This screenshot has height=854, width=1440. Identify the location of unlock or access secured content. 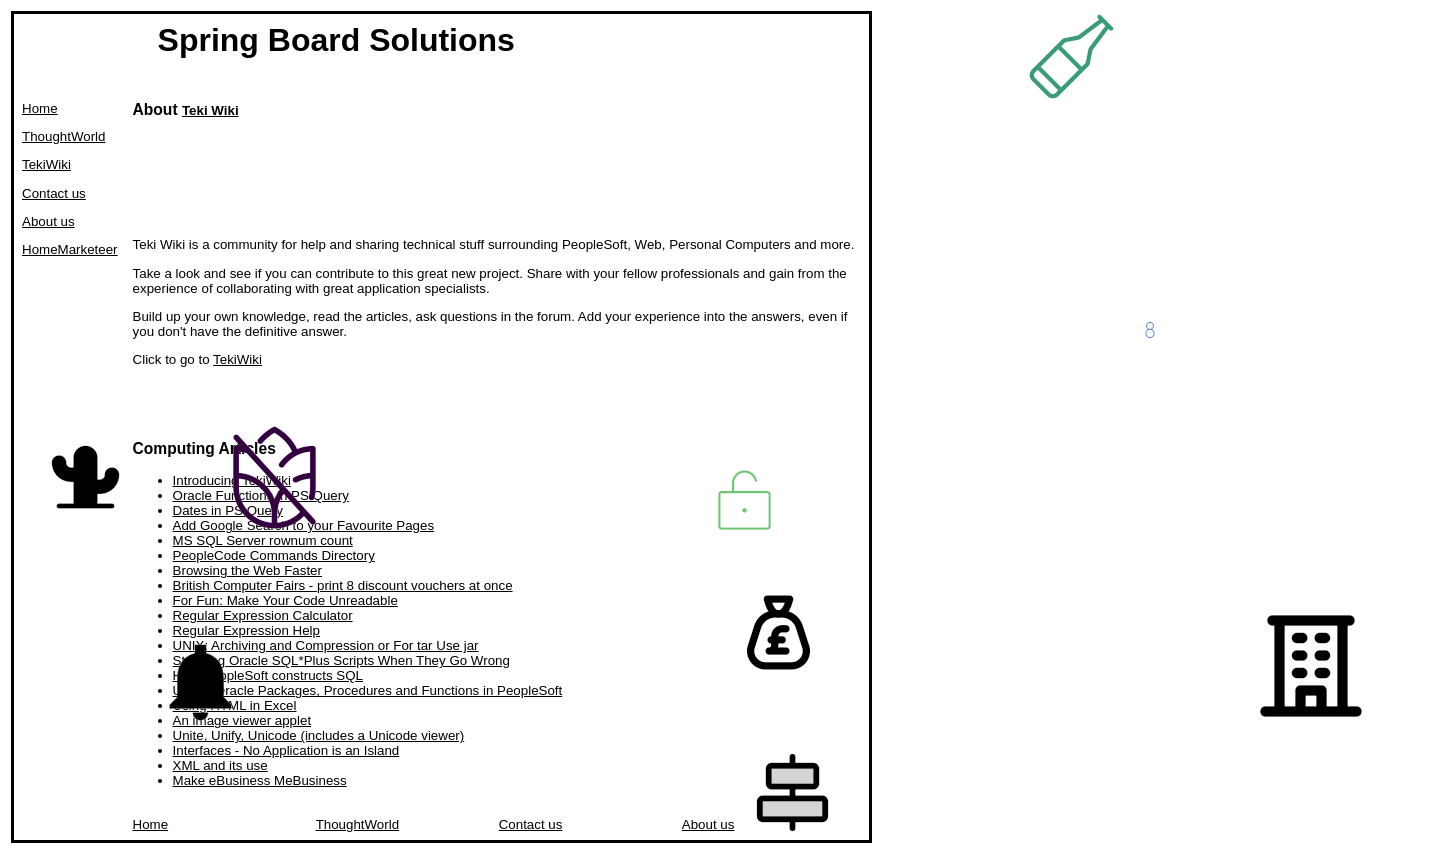
(744, 503).